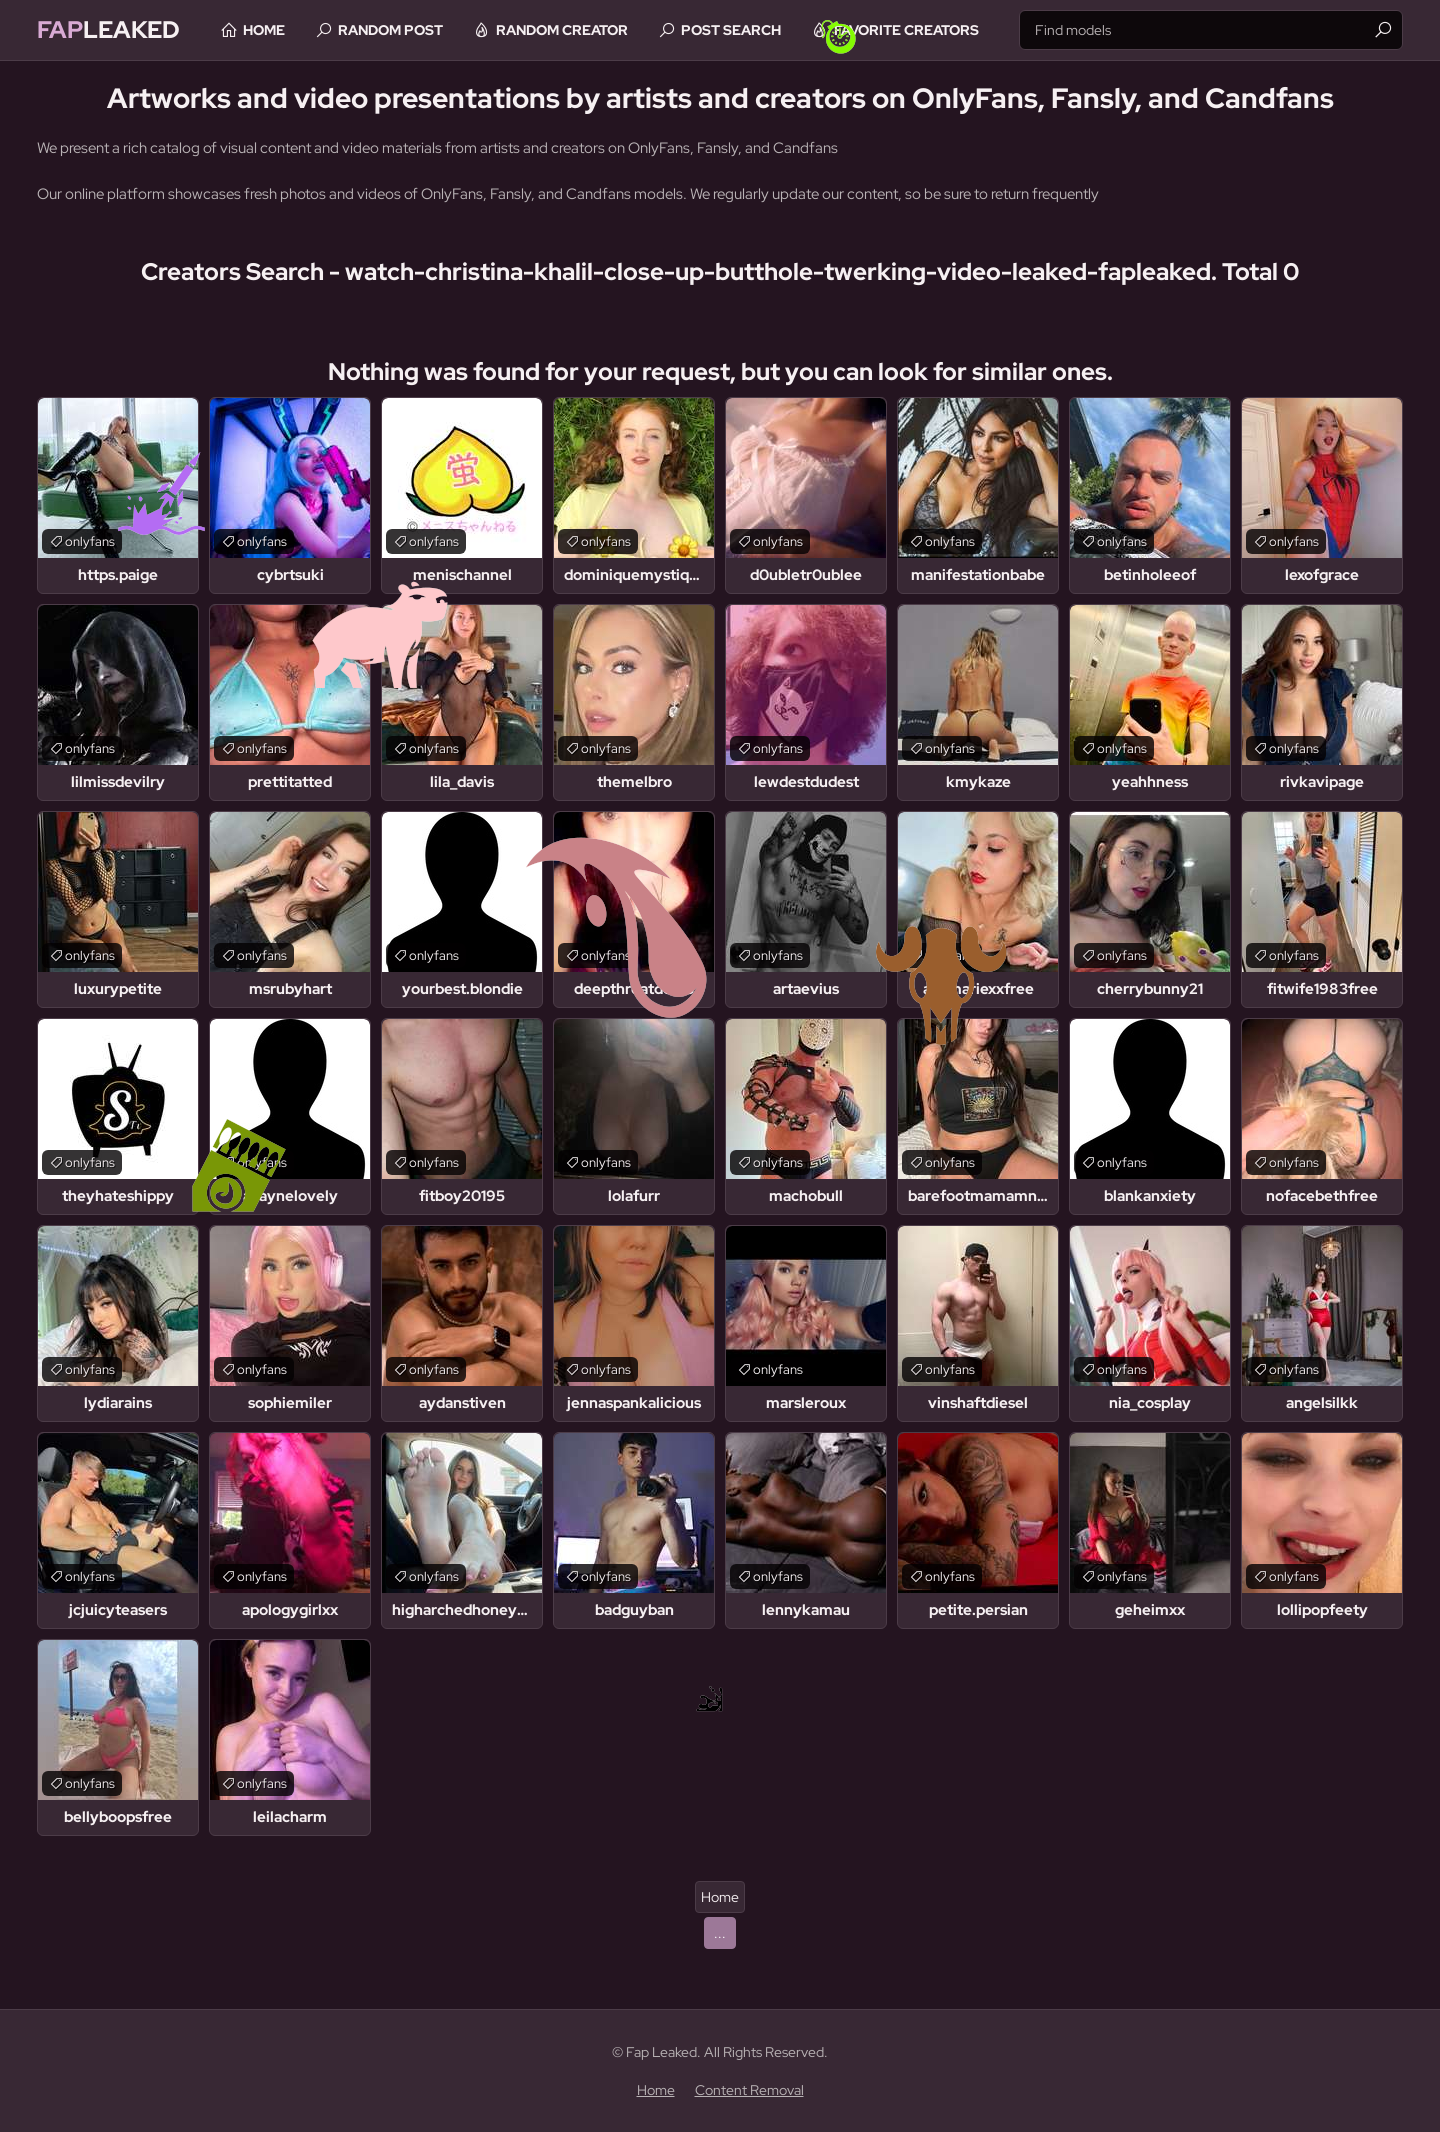 Image resolution: width=1440 pixels, height=2132 pixels. Describe the element at coordinates (709, 1698) in the screenshot. I see `indicates liquid or slime-type item in game inventory` at that location.